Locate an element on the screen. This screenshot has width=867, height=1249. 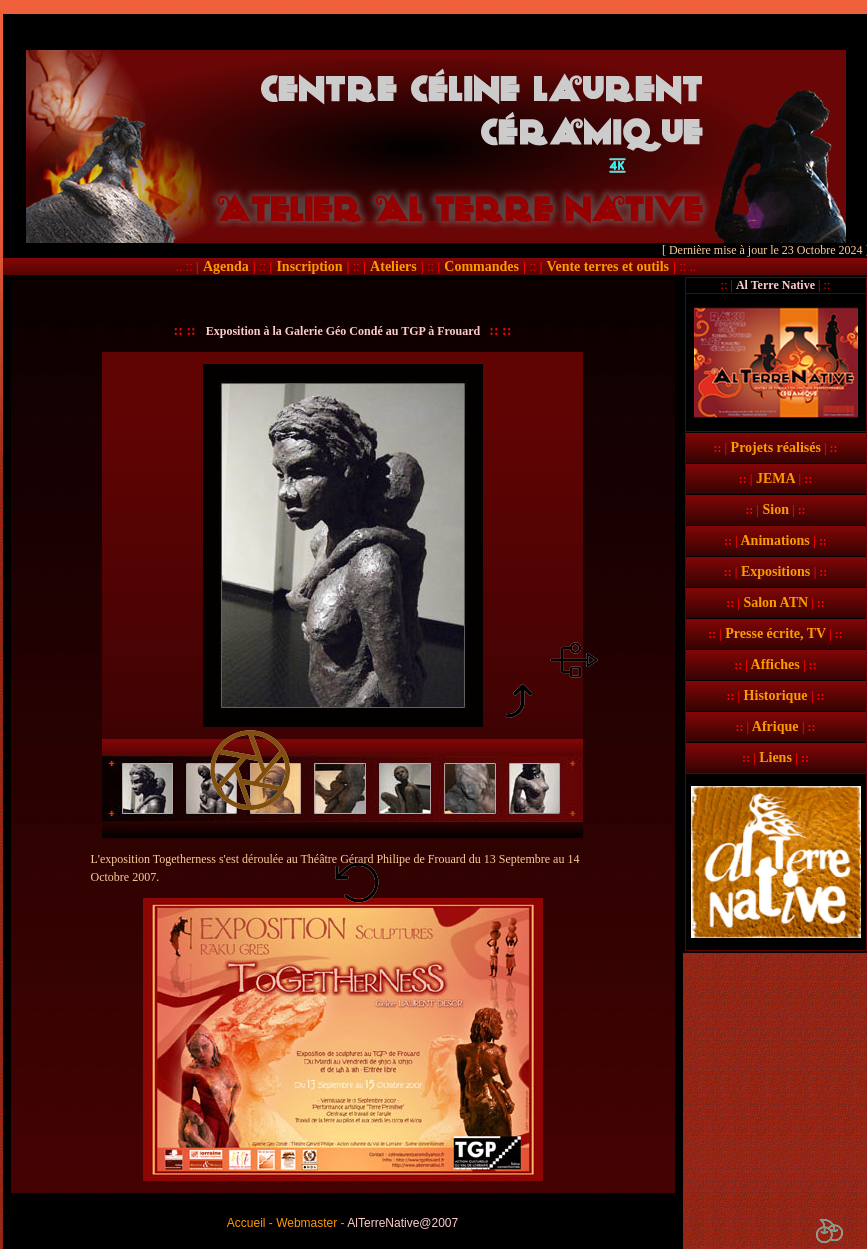
indicates fruit or produce category is located at coordinates (829, 1231).